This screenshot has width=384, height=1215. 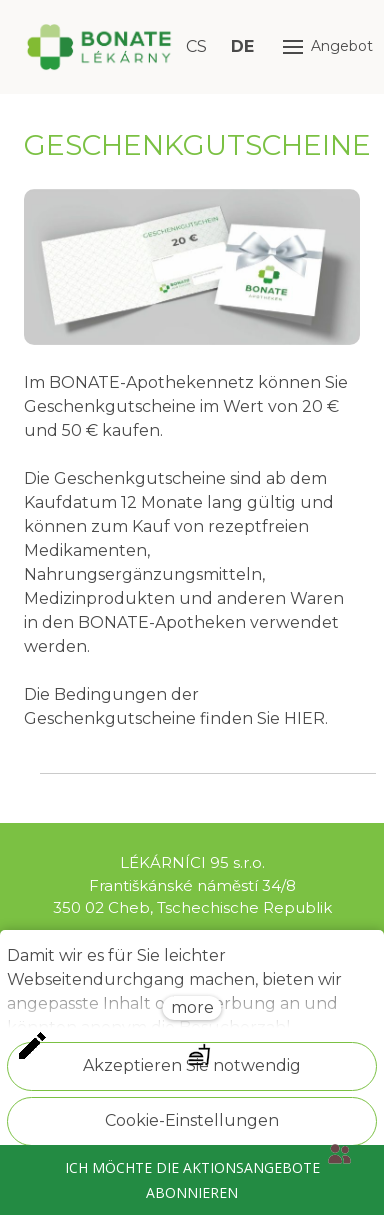 What do you see at coordinates (339, 1153) in the screenshot?
I see `view group members` at bounding box center [339, 1153].